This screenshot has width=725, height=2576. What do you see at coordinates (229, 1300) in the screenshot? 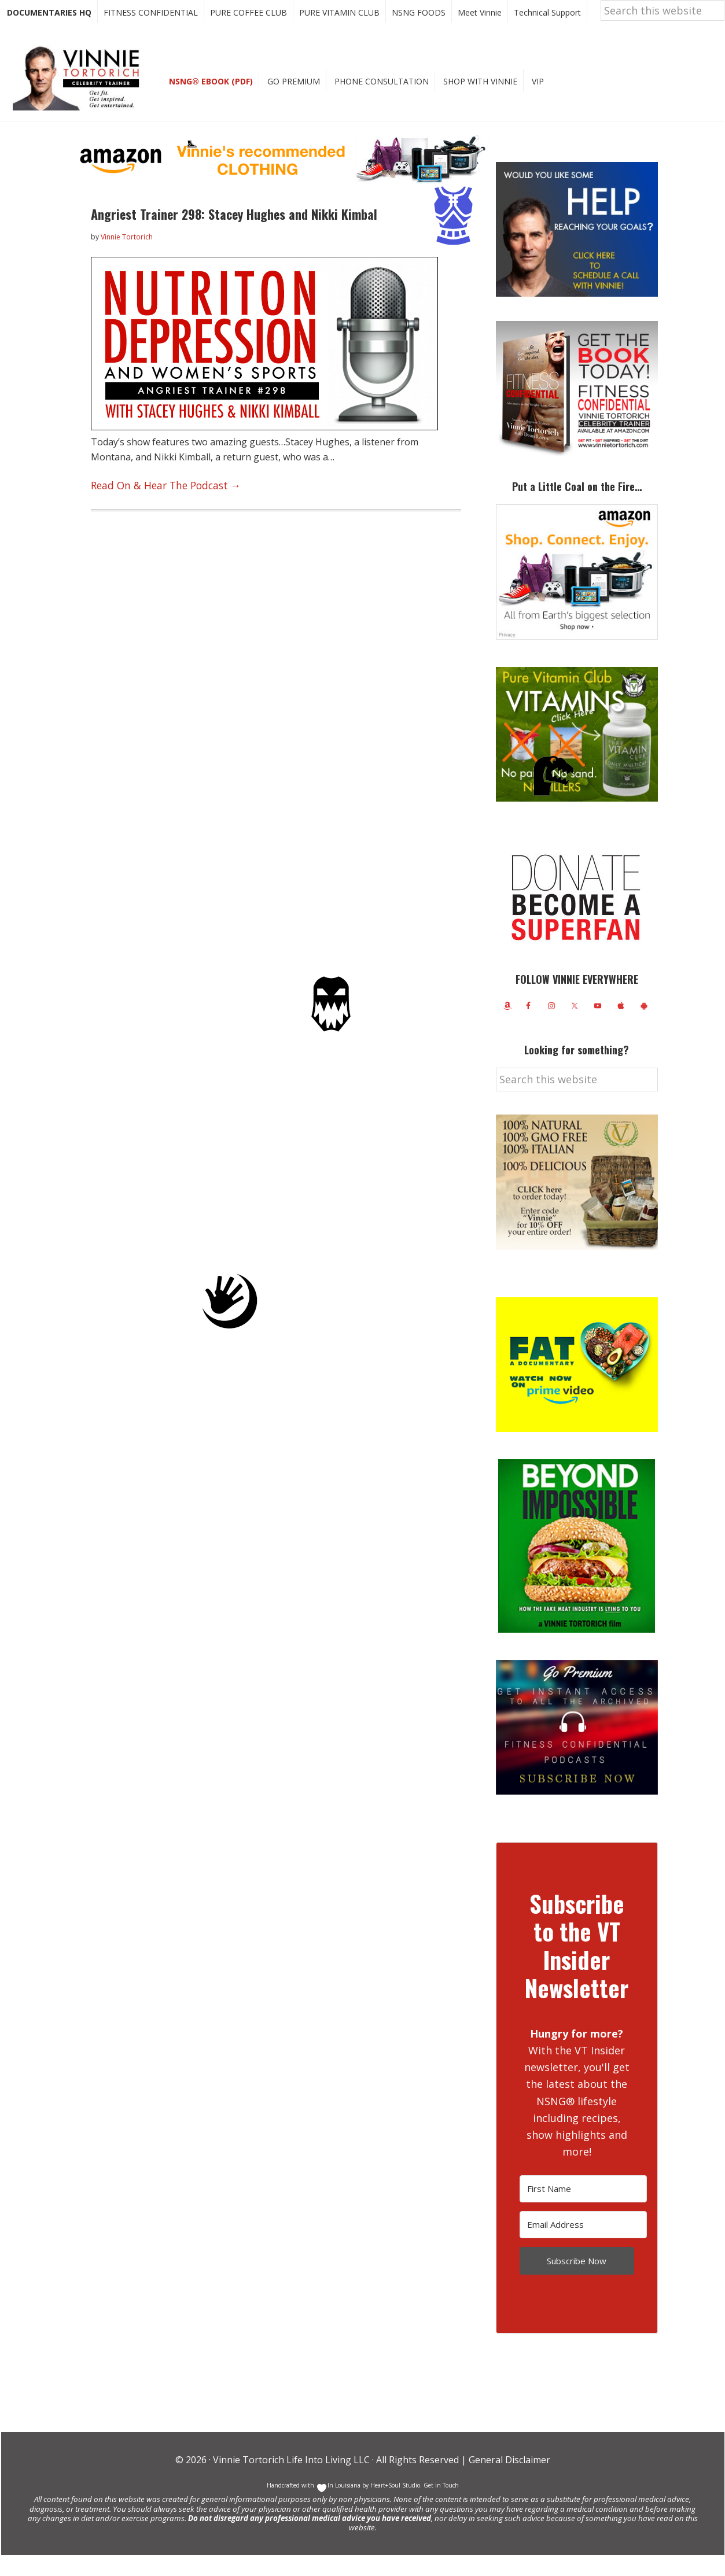
I see `slap or hit action in a game` at bounding box center [229, 1300].